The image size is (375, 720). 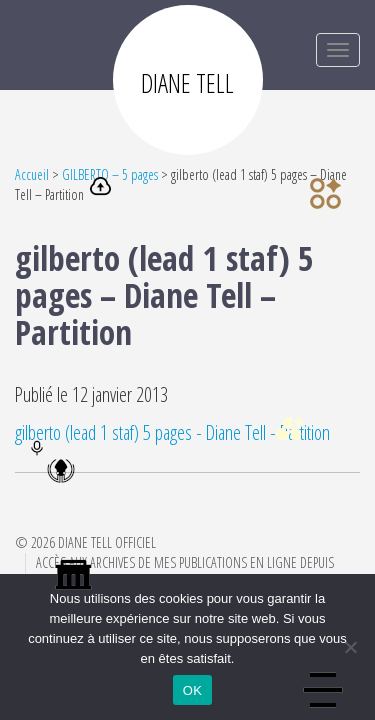 What do you see at coordinates (323, 690) in the screenshot?
I see `open navigation menu` at bounding box center [323, 690].